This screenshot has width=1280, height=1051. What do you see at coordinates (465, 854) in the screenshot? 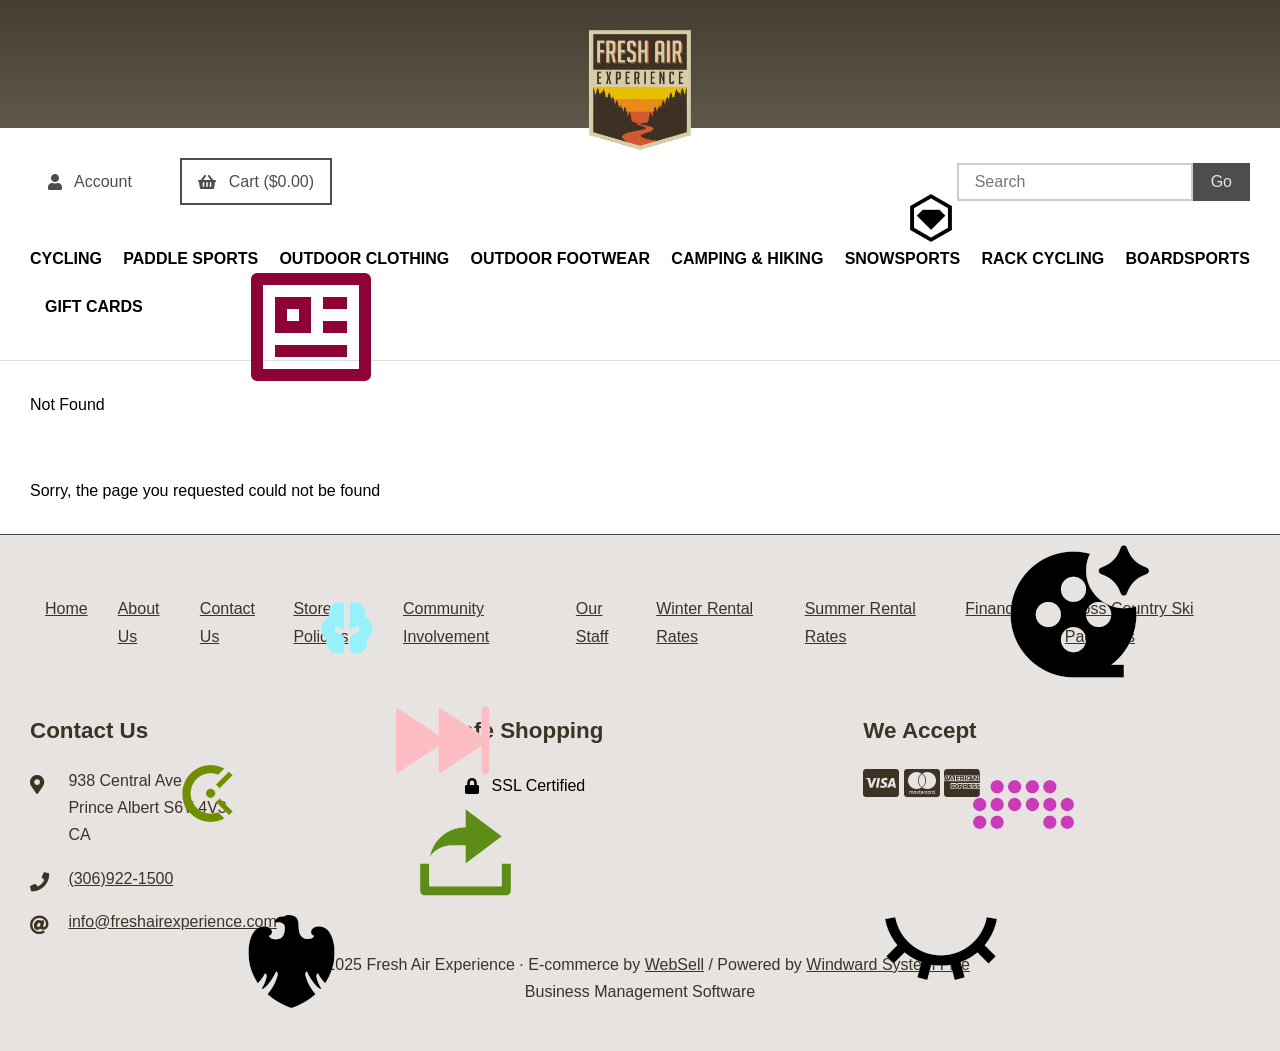
I see `share content to another app or person` at bounding box center [465, 854].